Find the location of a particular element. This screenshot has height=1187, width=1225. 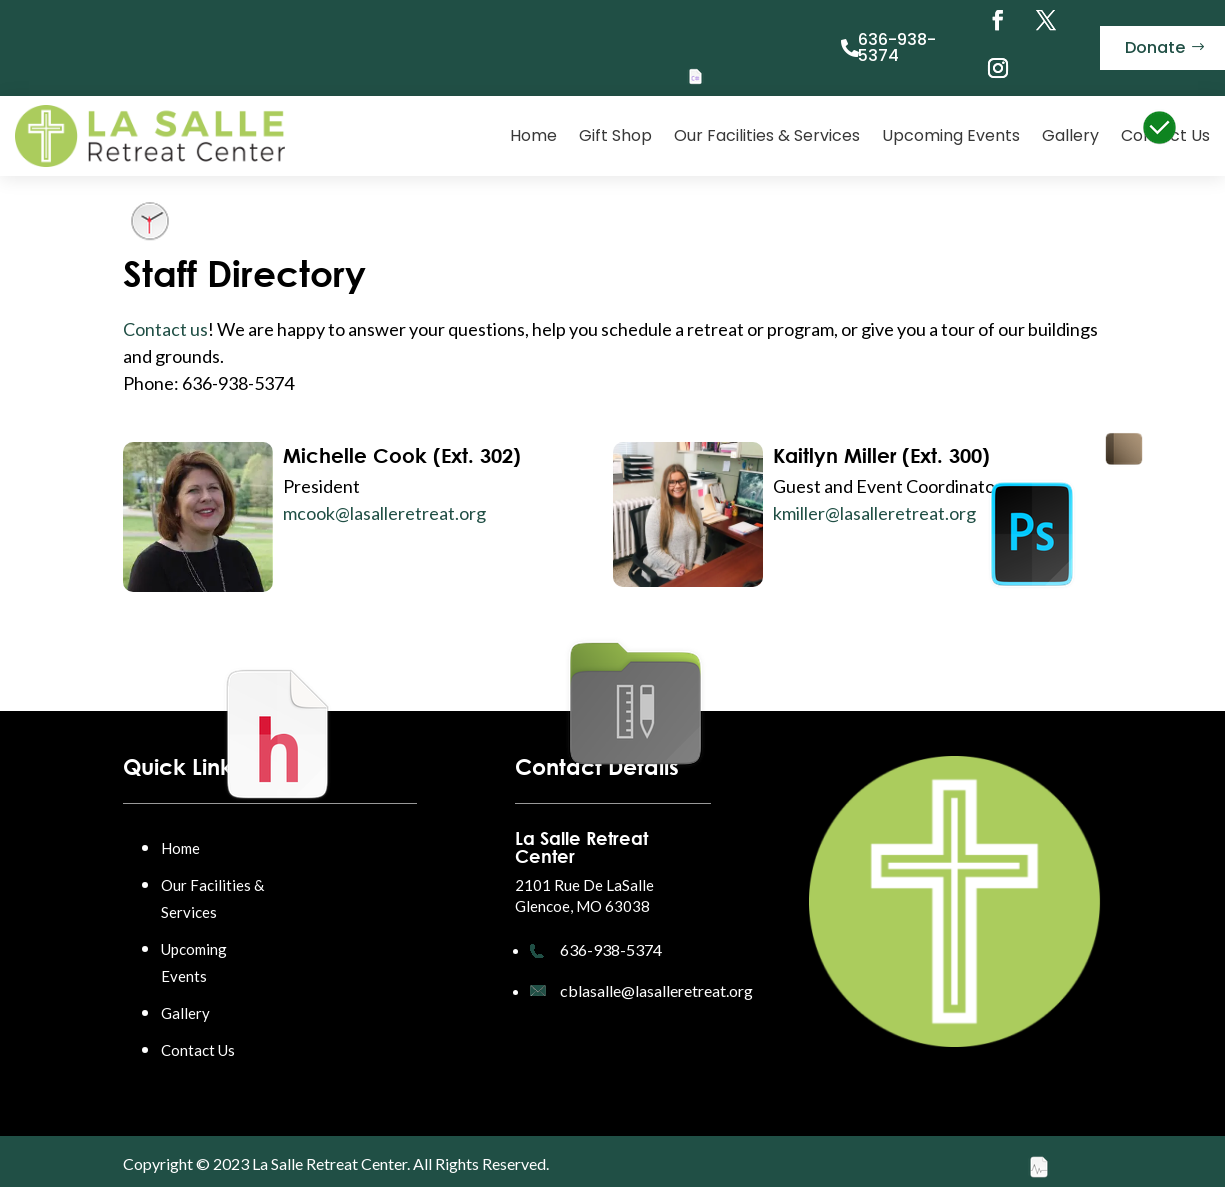

adobe photoshop file type indicator is located at coordinates (1032, 534).